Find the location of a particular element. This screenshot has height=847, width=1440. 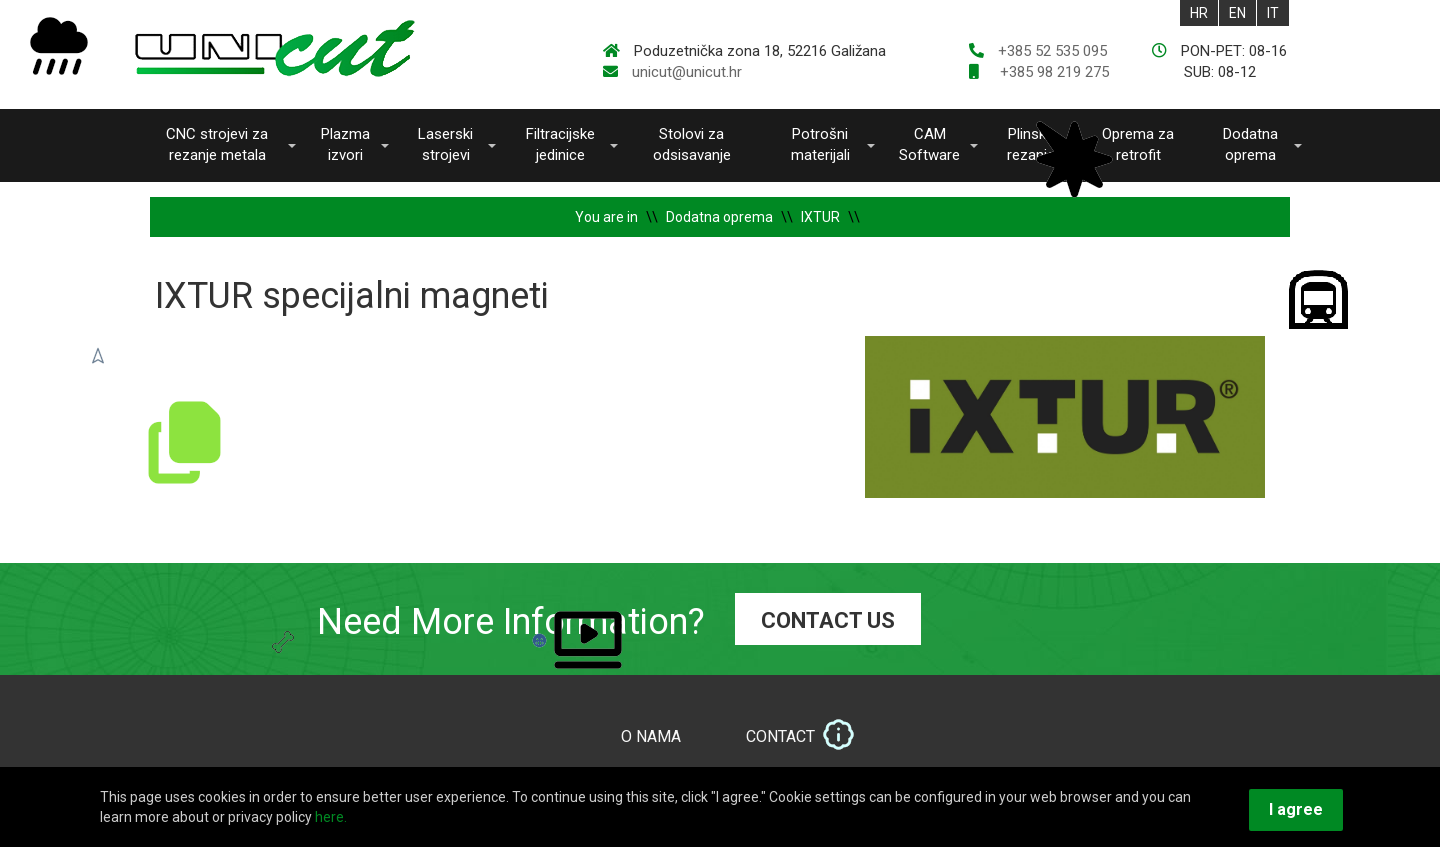

play or watch a video is located at coordinates (588, 640).